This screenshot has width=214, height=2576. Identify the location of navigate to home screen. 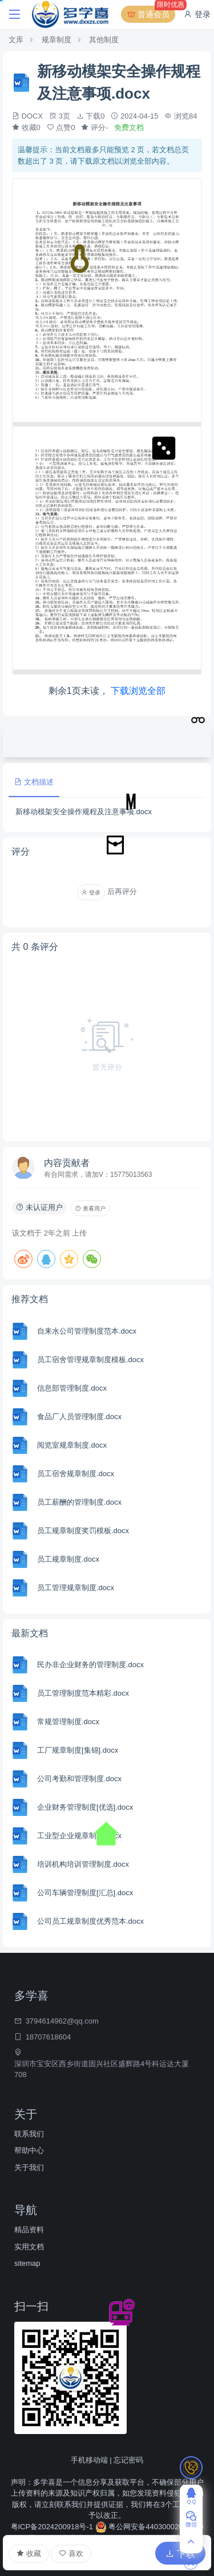
(106, 1835).